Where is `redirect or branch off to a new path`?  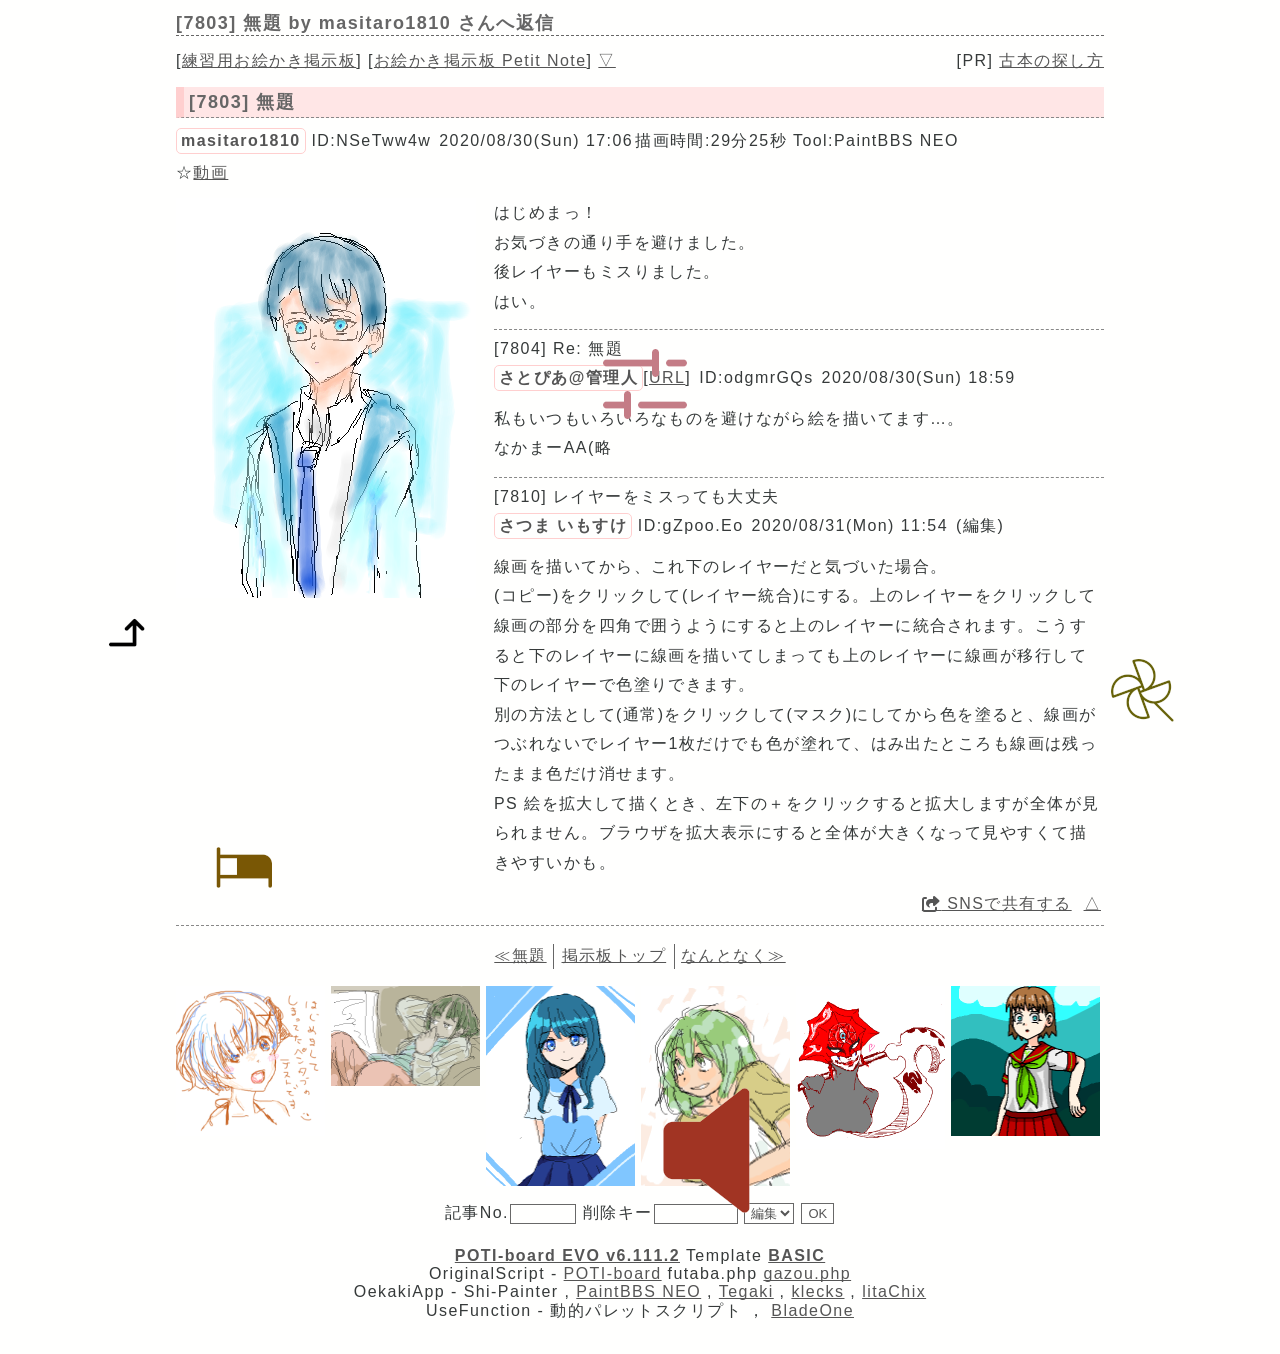
redirect or branch off to a new path is located at coordinates (128, 634).